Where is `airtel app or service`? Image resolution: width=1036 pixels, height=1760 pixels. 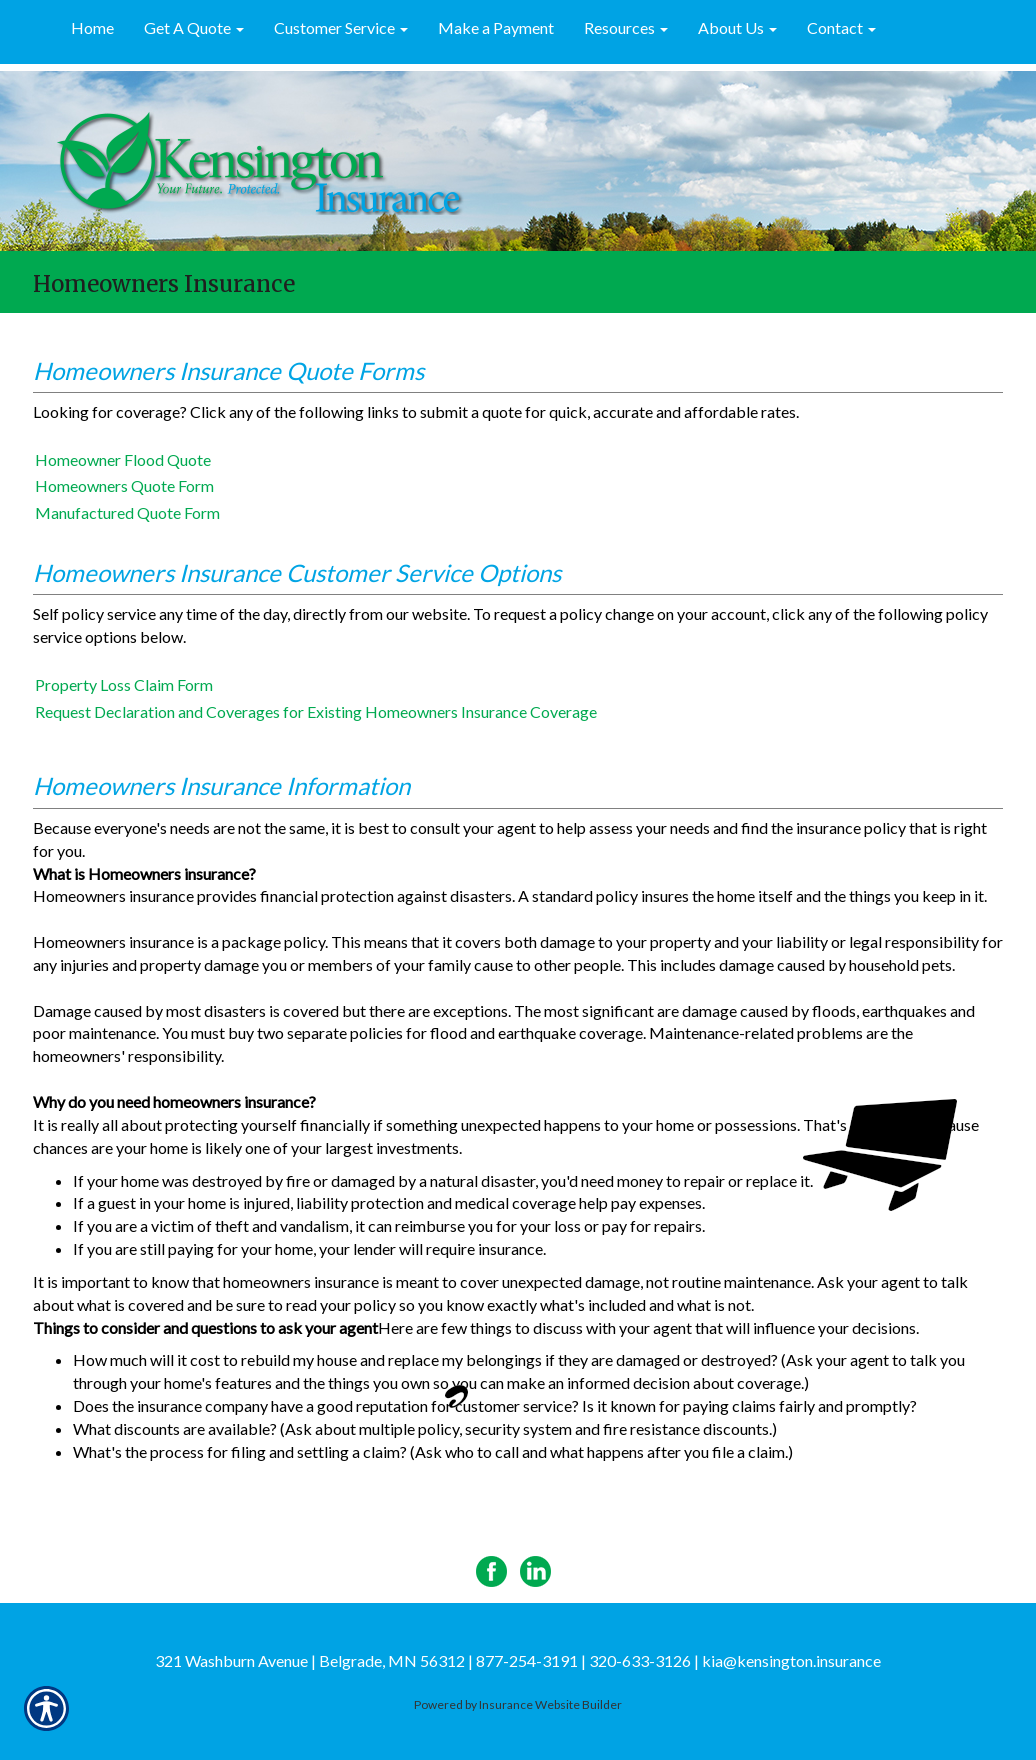
airtel app or service is located at coordinates (456, 1396).